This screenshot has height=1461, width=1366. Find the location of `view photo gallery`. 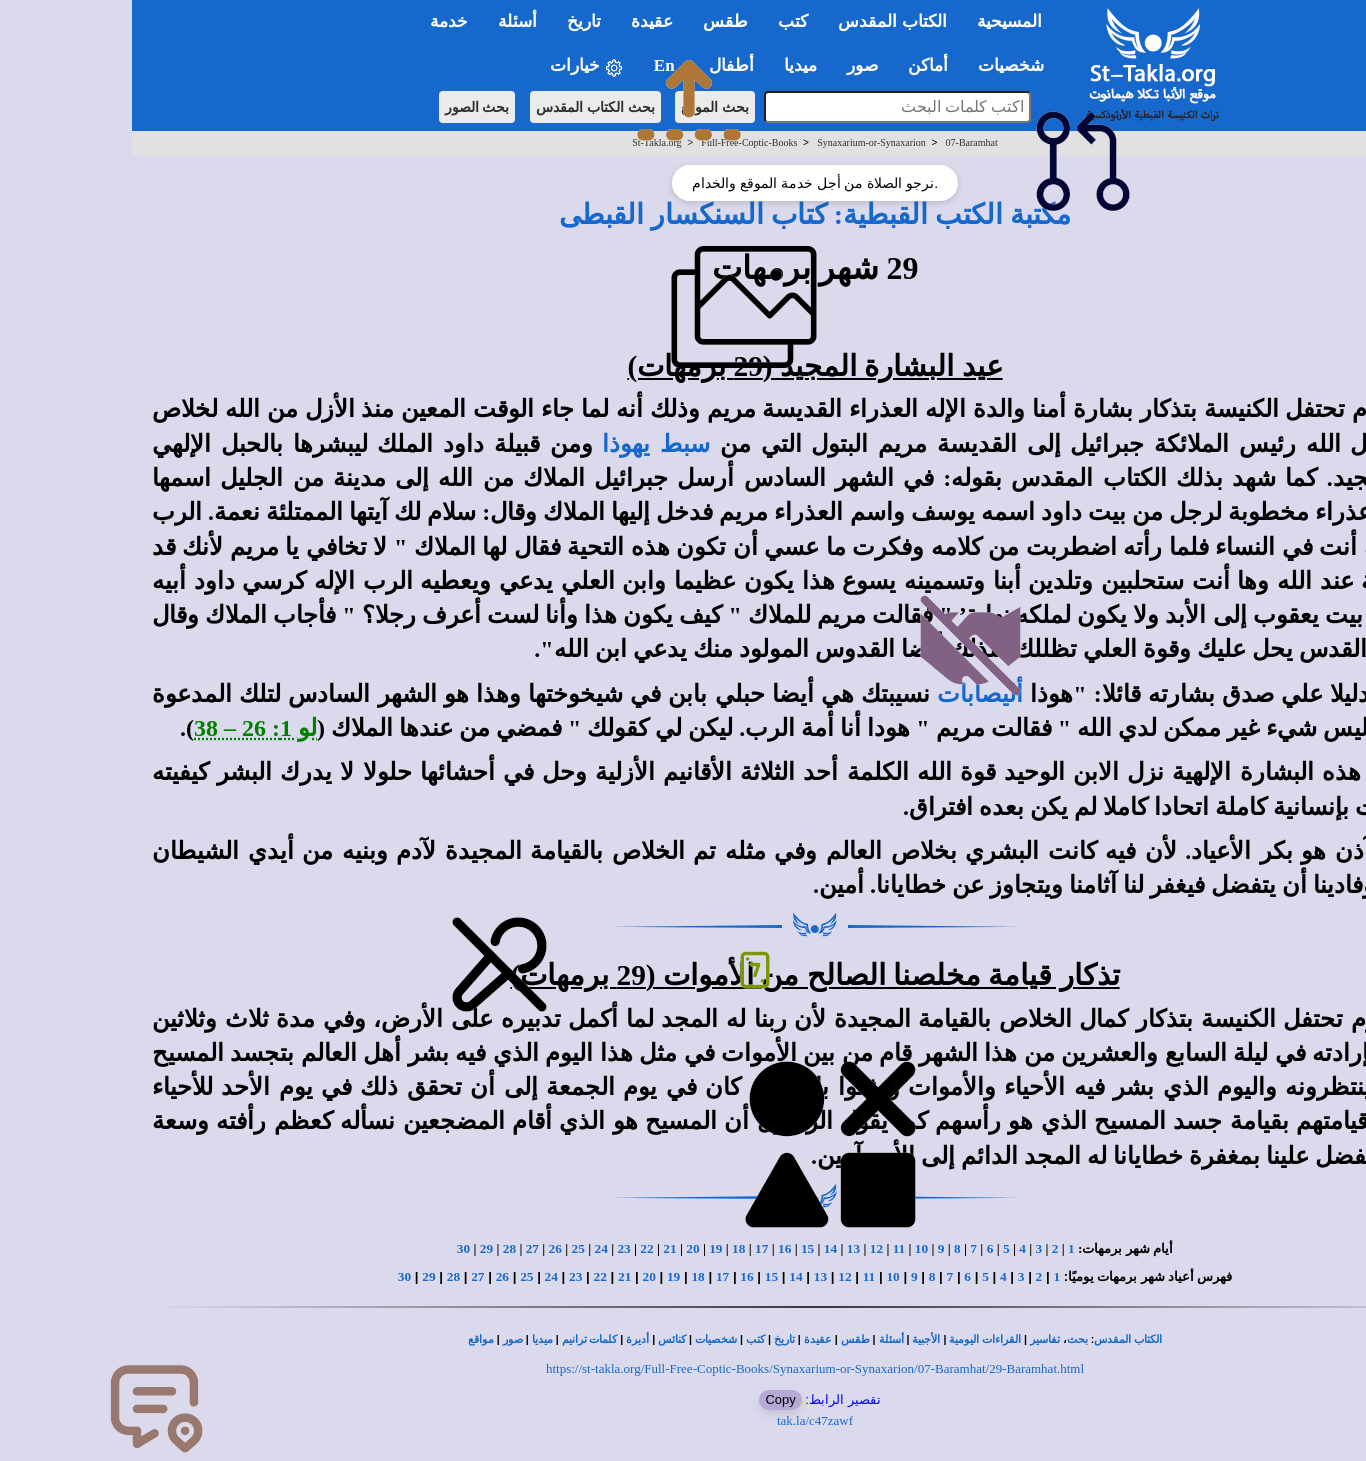

view photo gallery is located at coordinates (744, 307).